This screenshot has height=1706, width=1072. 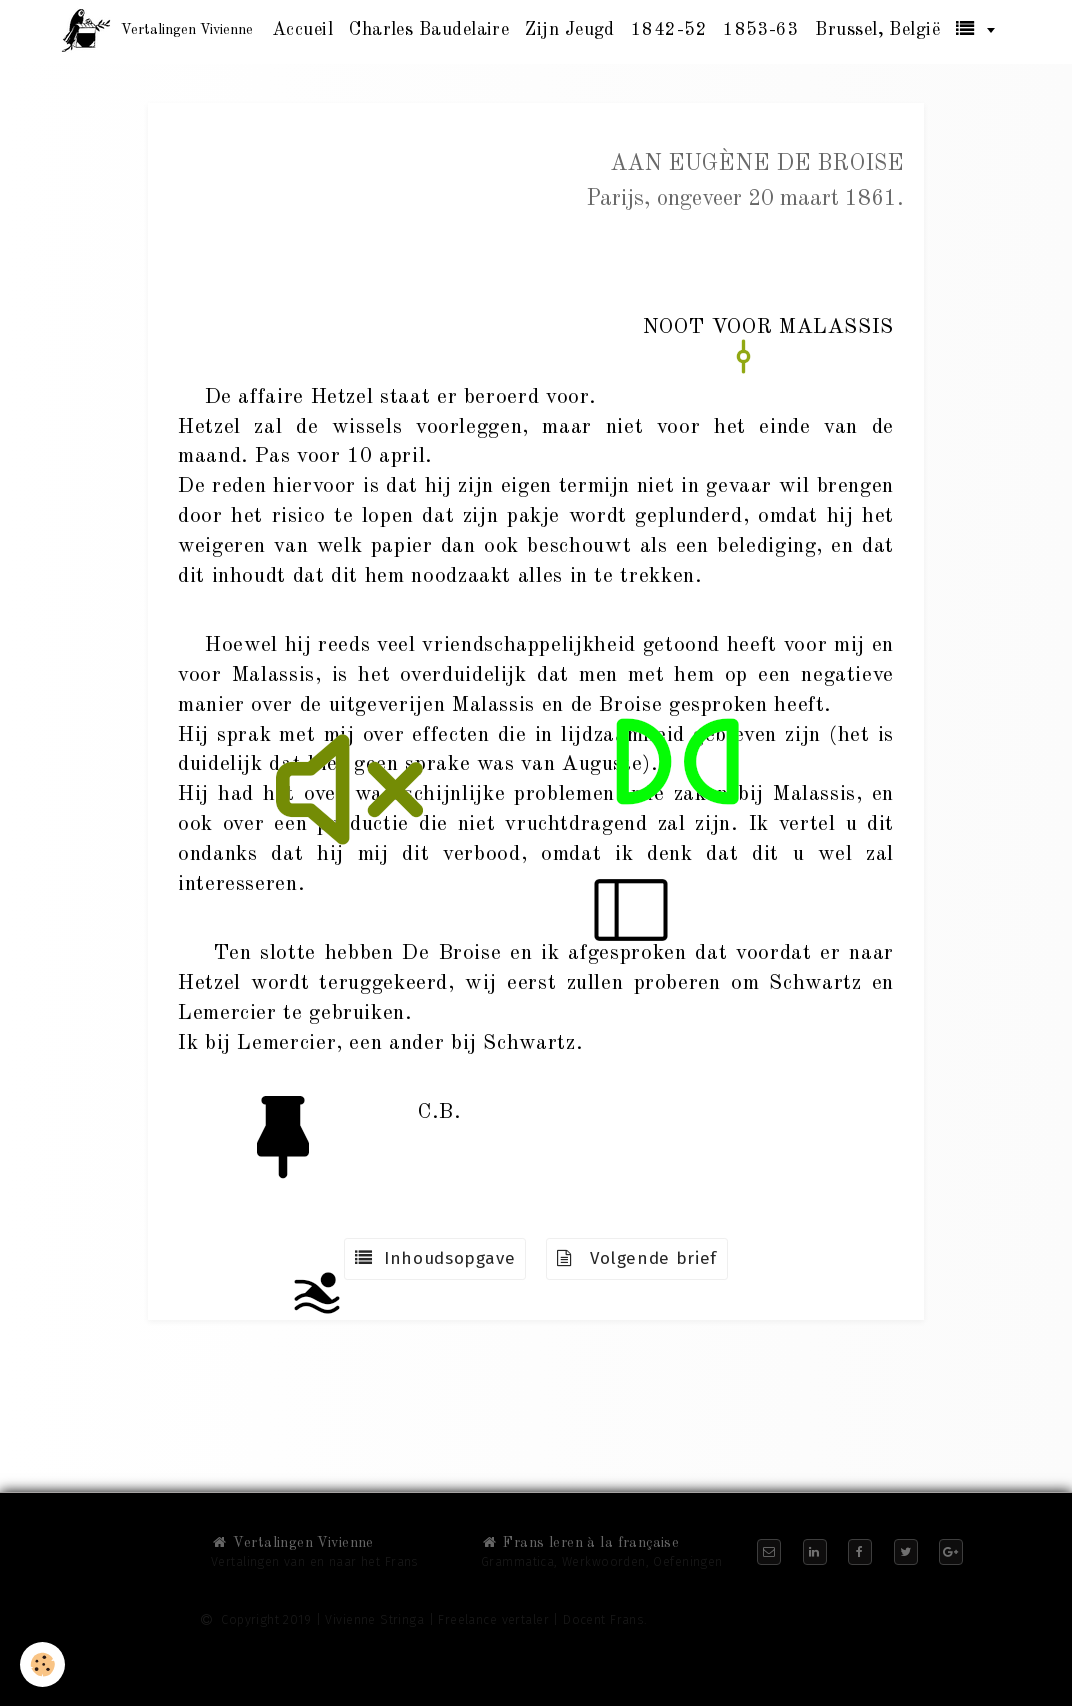 What do you see at coordinates (349, 789) in the screenshot?
I see `mute audio or sound` at bounding box center [349, 789].